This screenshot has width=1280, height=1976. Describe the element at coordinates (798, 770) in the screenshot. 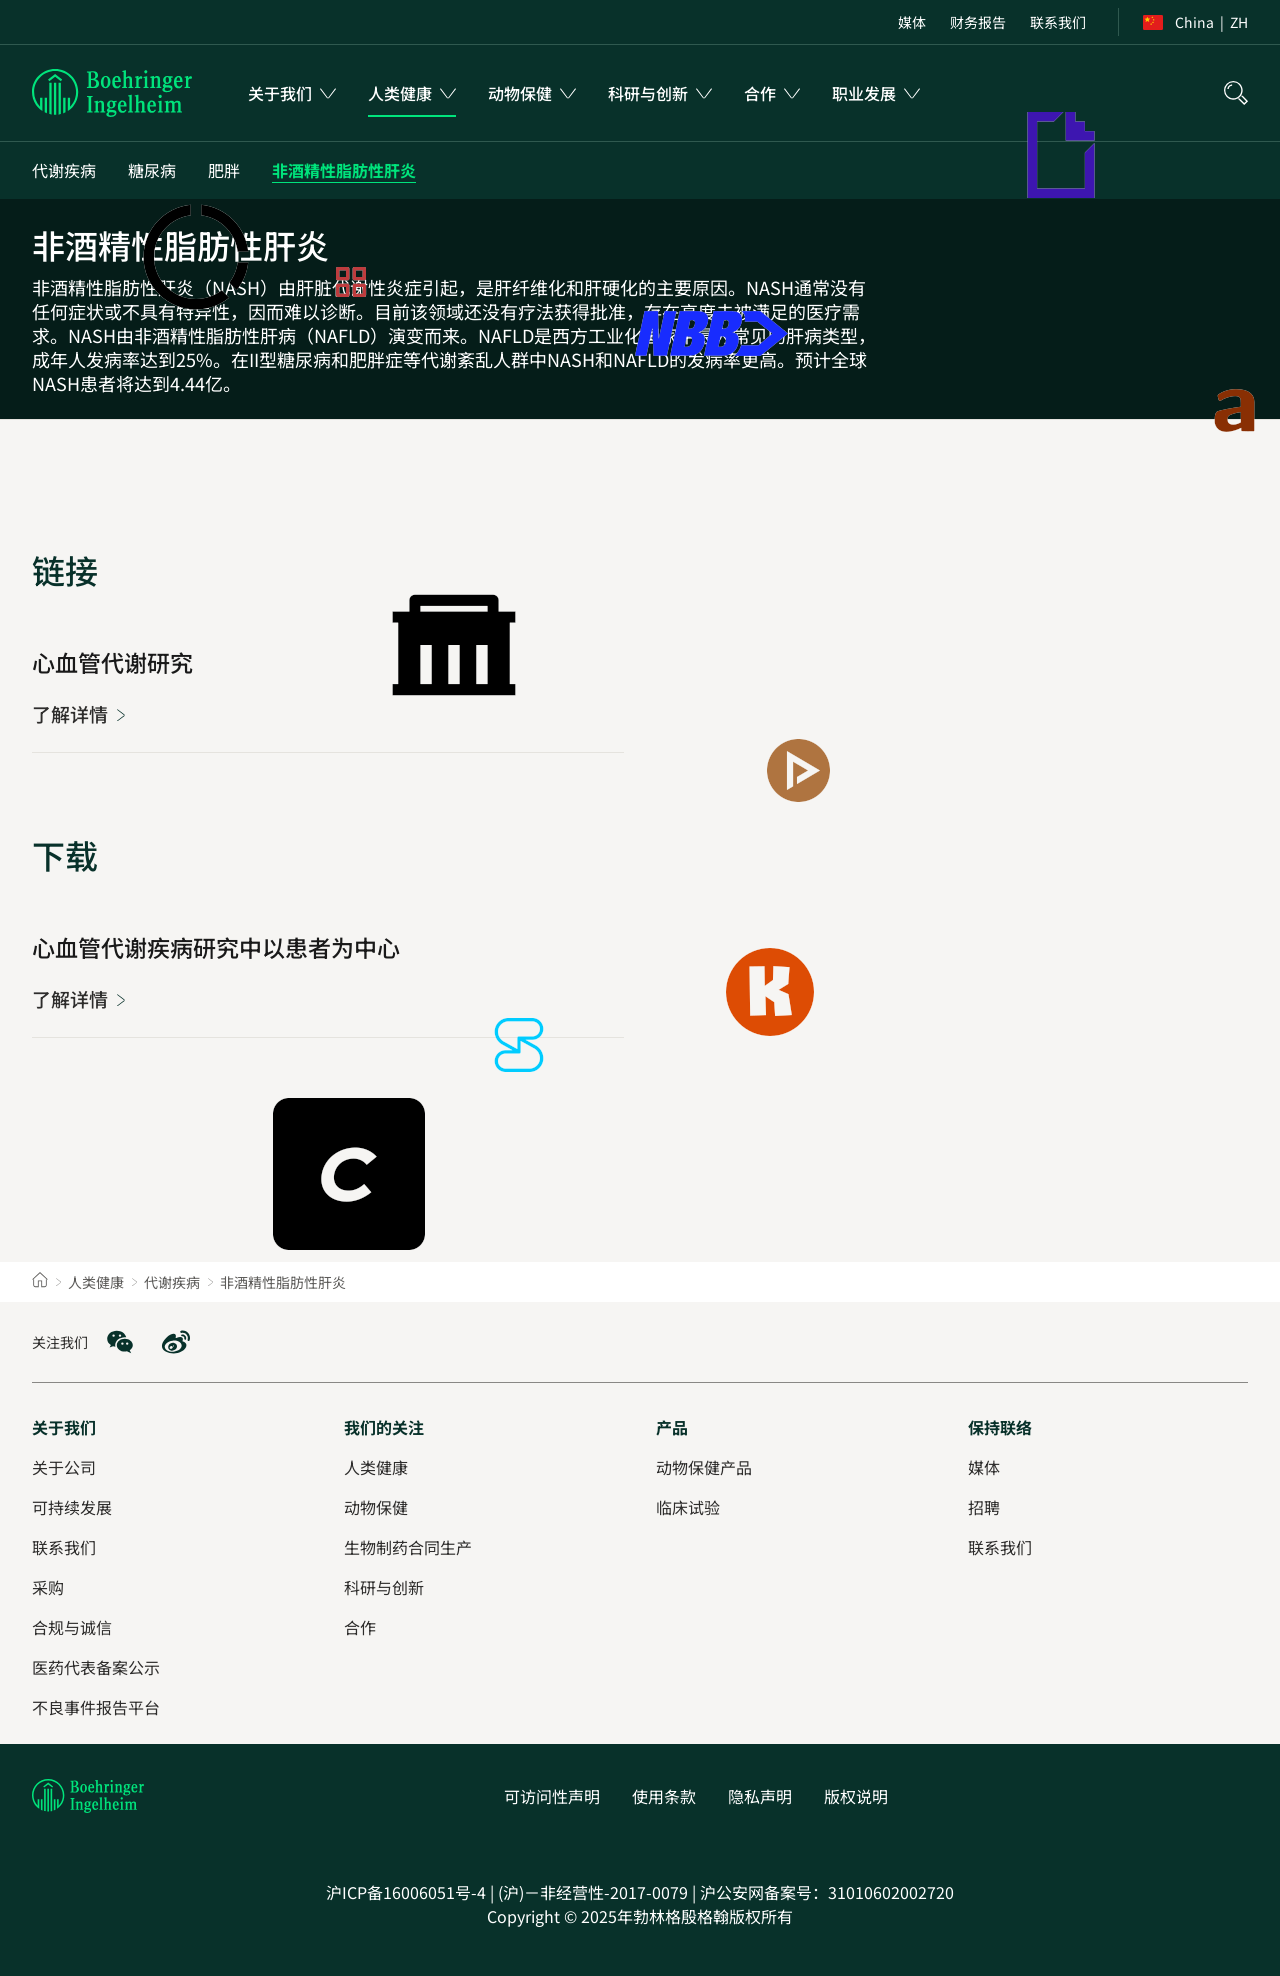

I see `open the NewPipe app` at that location.